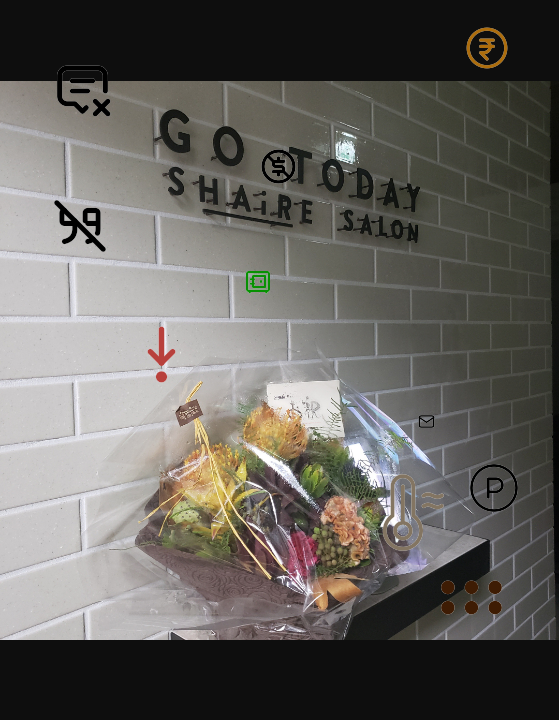  Describe the element at coordinates (161, 354) in the screenshot. I see `step into function during debugging` at that location.